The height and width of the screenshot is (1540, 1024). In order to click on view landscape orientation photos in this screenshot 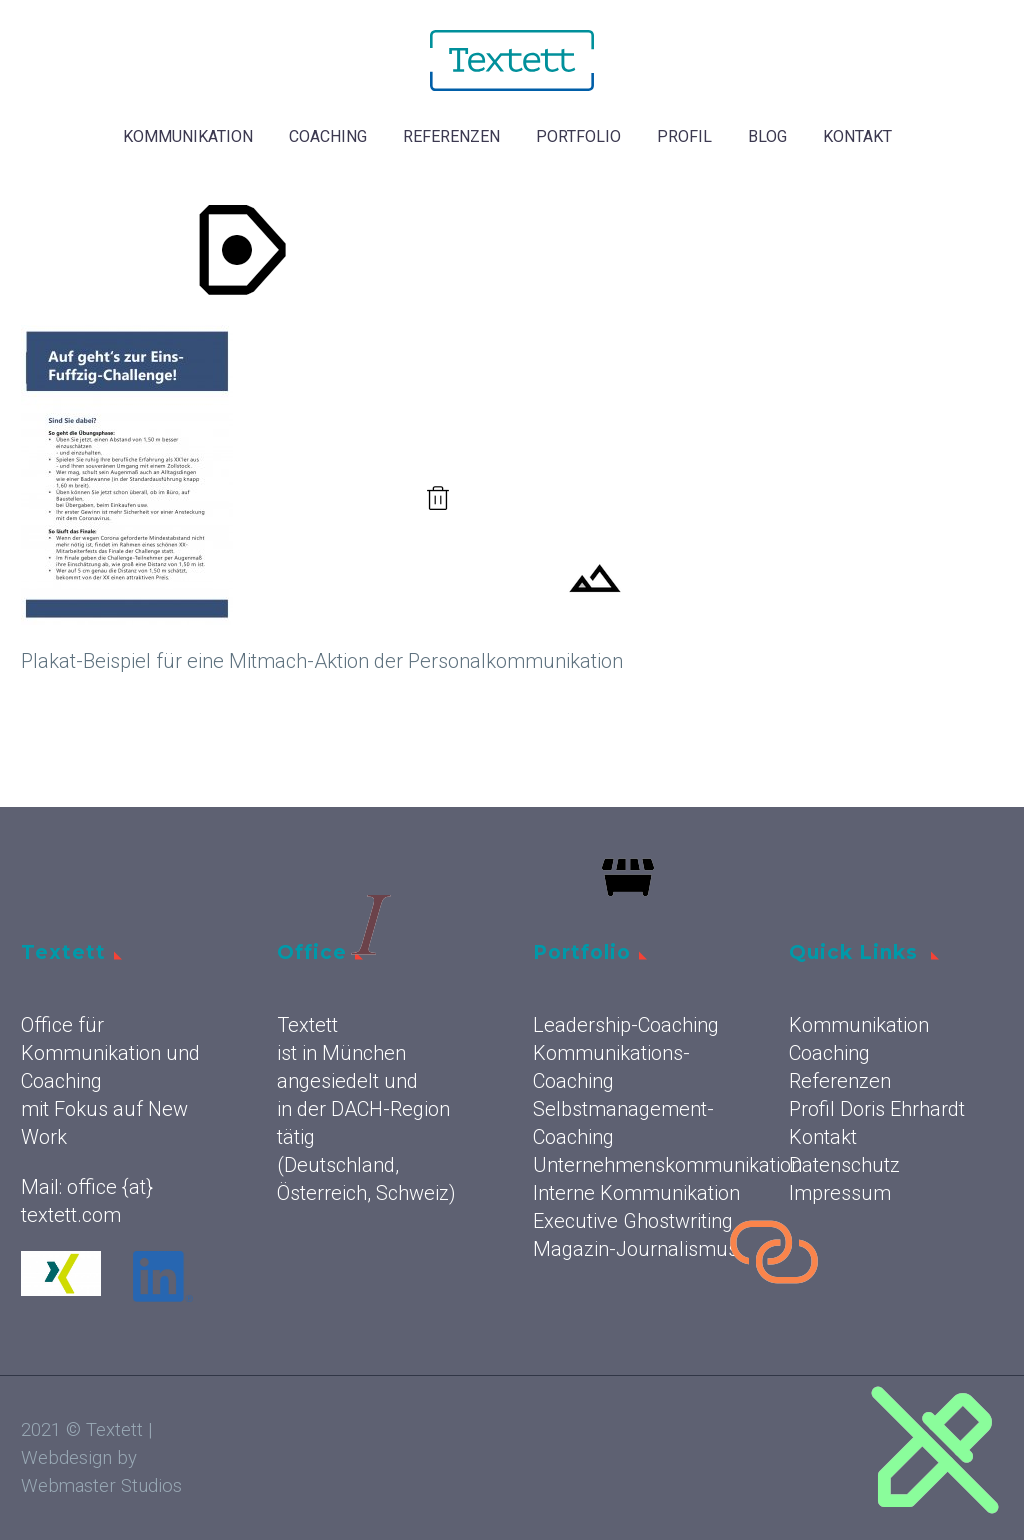, I will do `click(595, 578)`.